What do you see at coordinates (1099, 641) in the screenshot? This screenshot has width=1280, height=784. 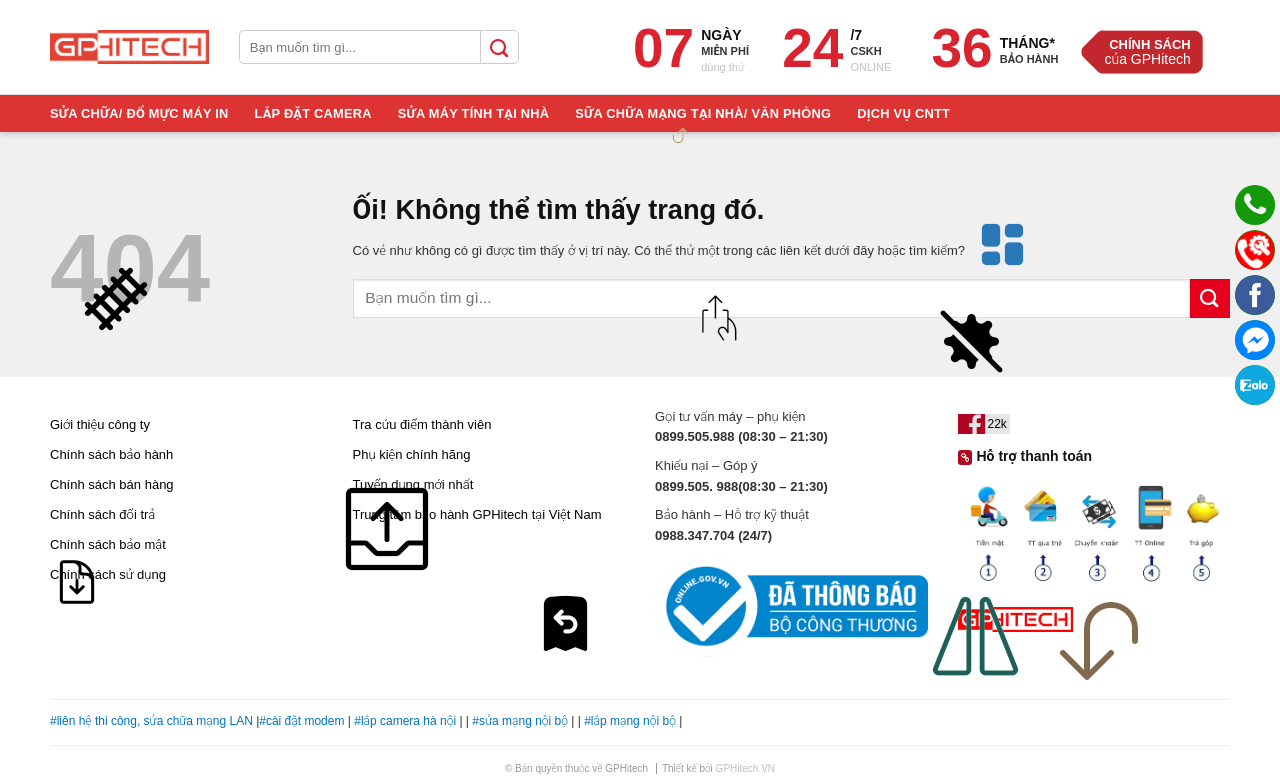 I see `redo an action` at bounding box center [1099, 641].